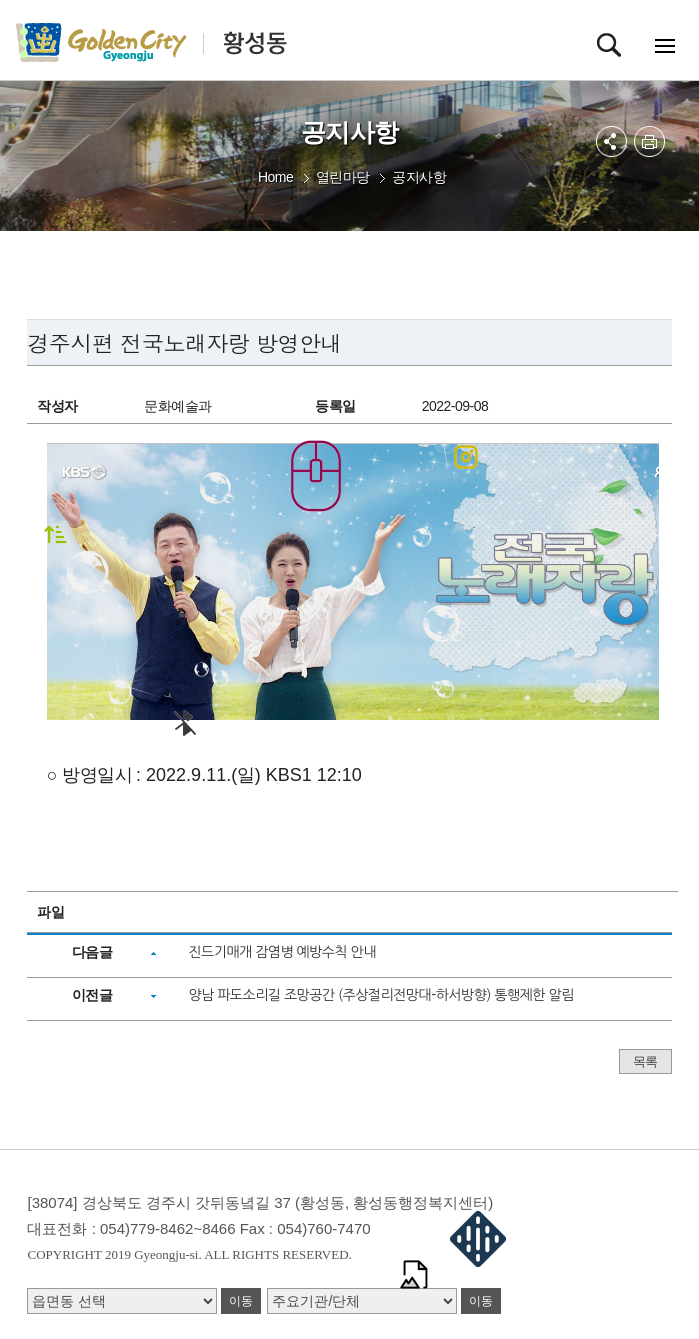  Describe the element at coordinates (415, 1274) in the screenshot. I see `view image file` at that location.